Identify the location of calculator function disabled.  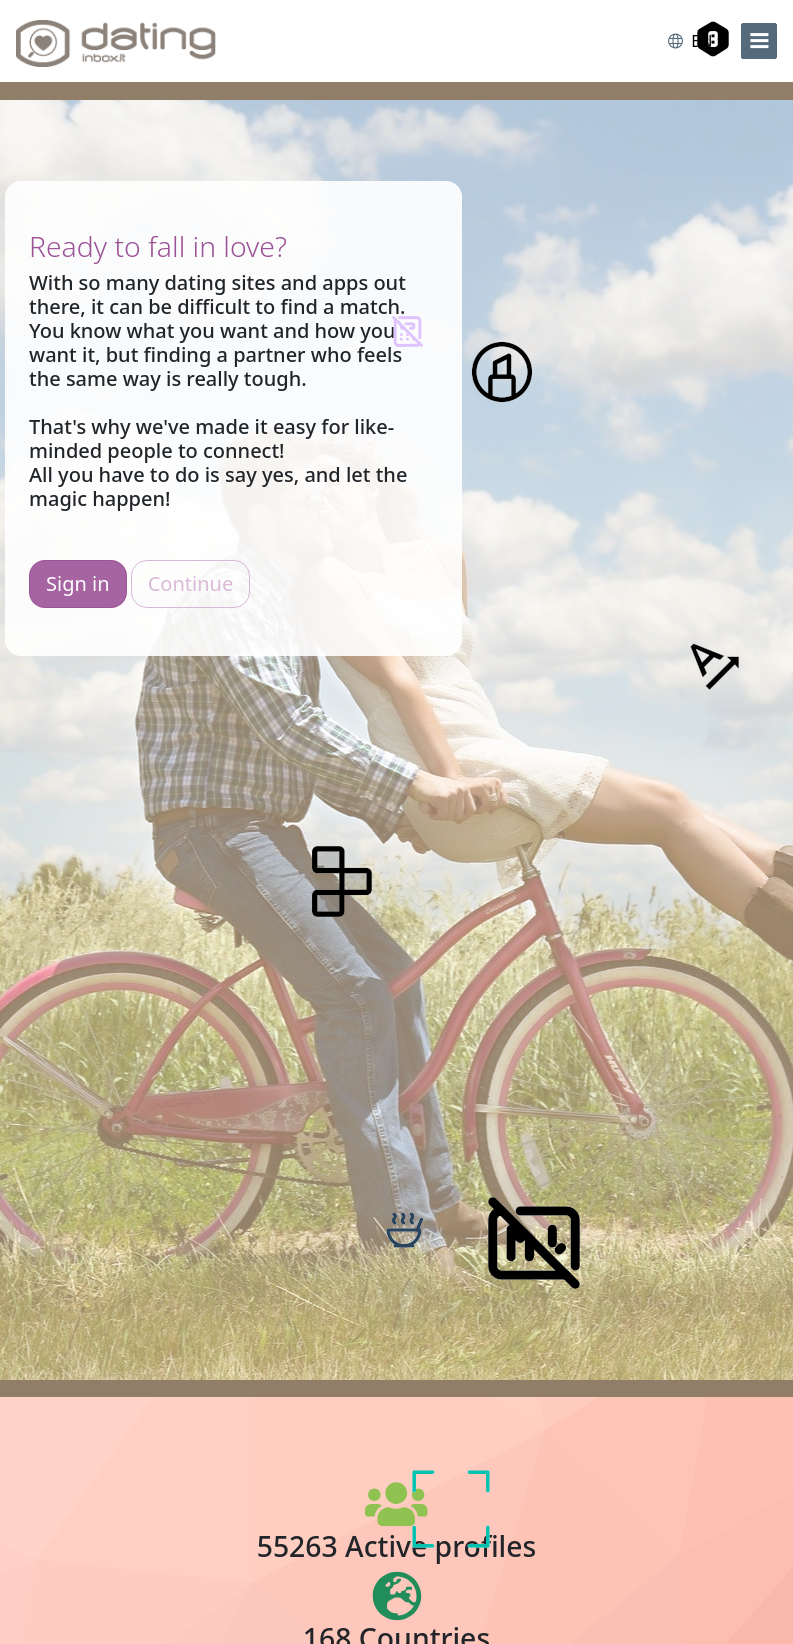
(407, 331).